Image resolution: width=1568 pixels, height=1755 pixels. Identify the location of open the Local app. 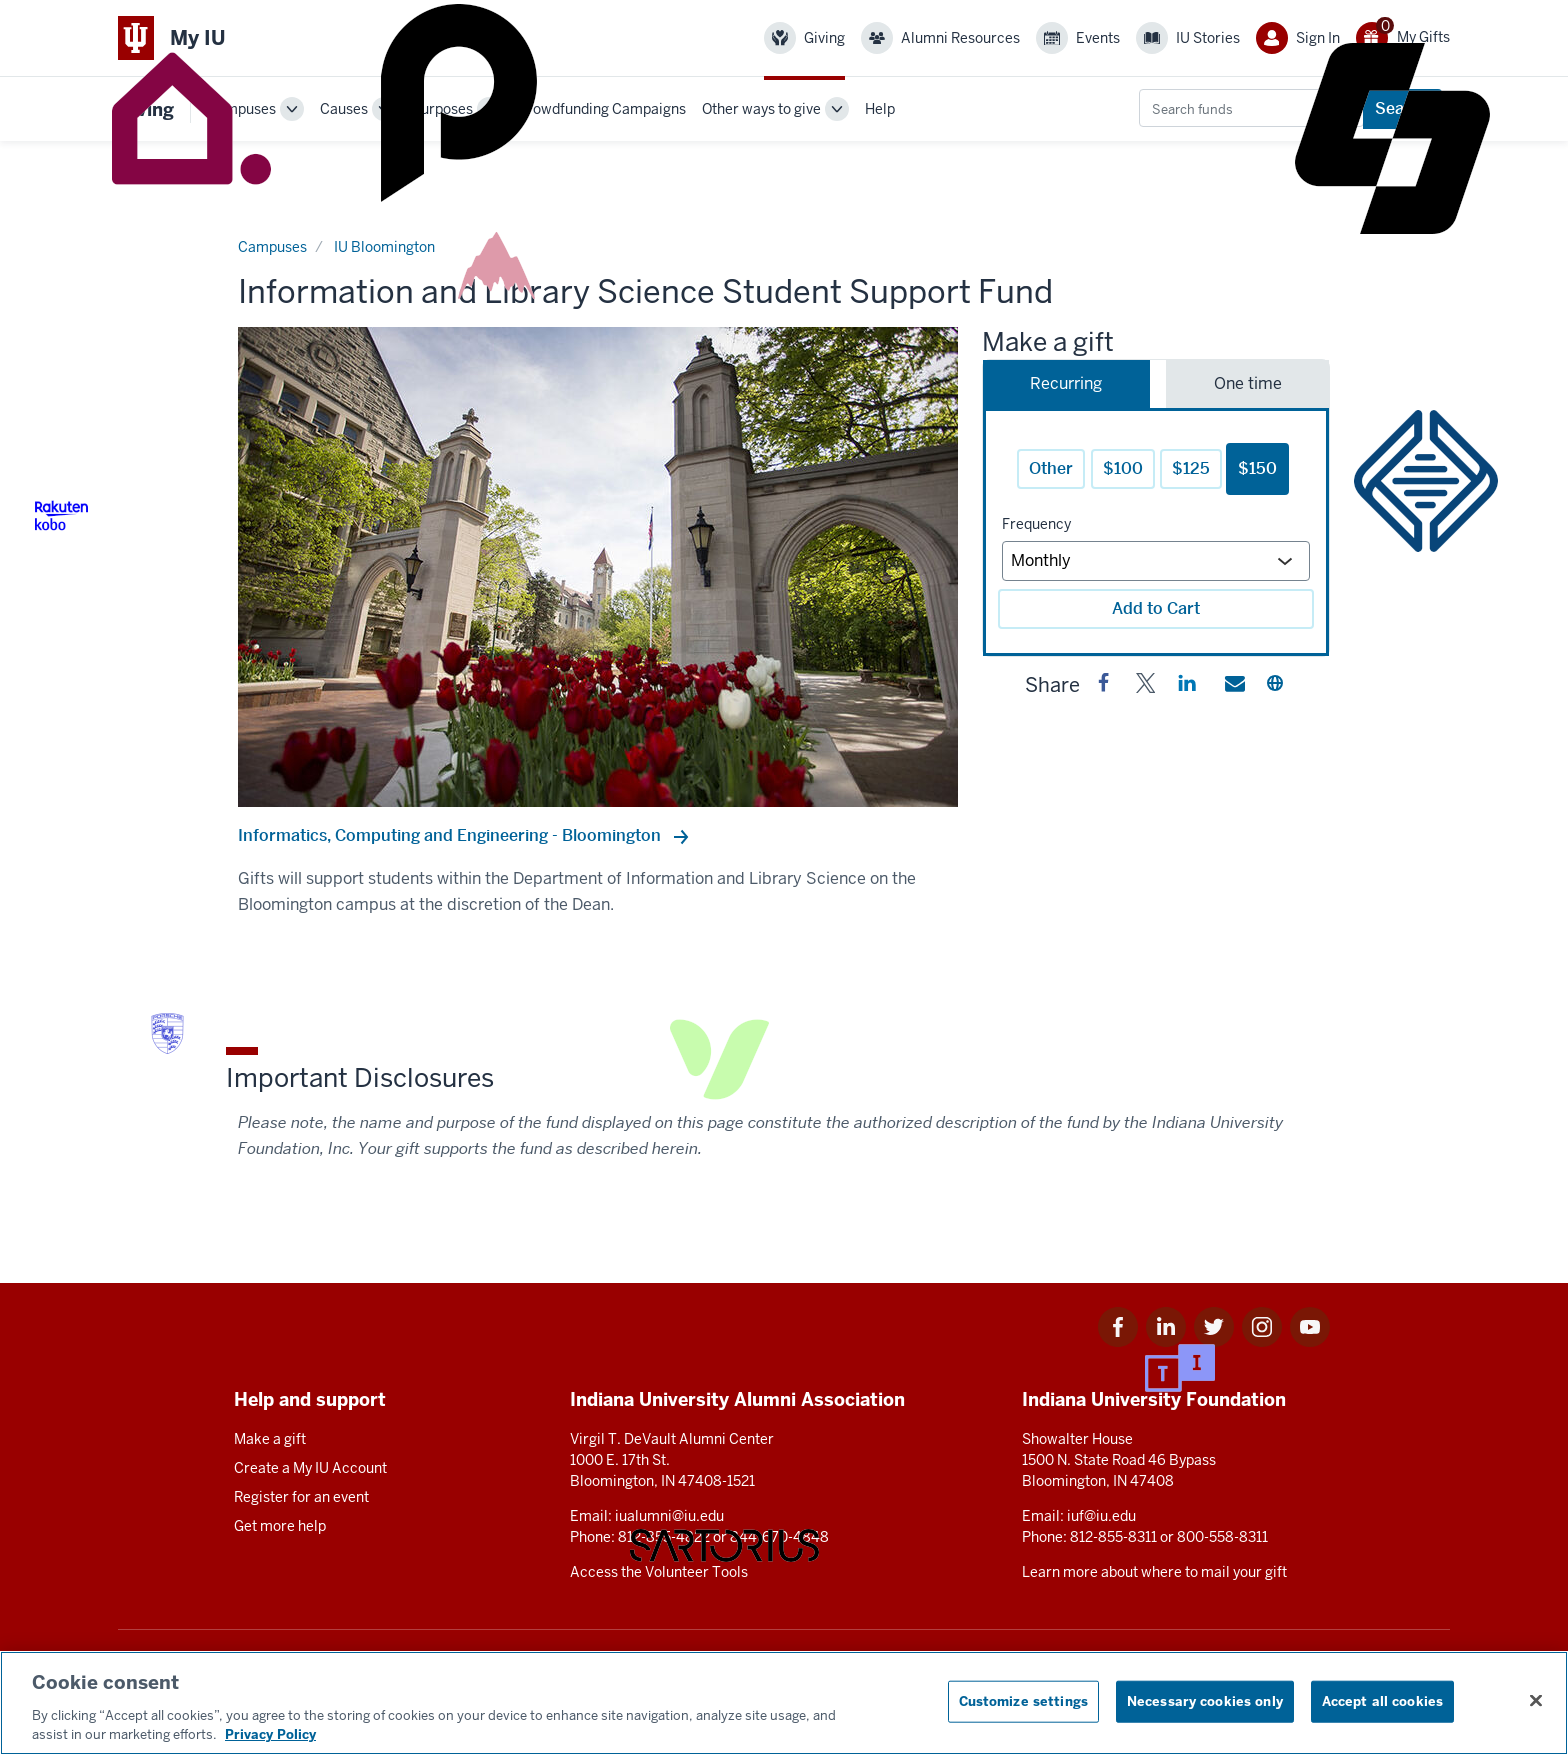
(1426, 481).